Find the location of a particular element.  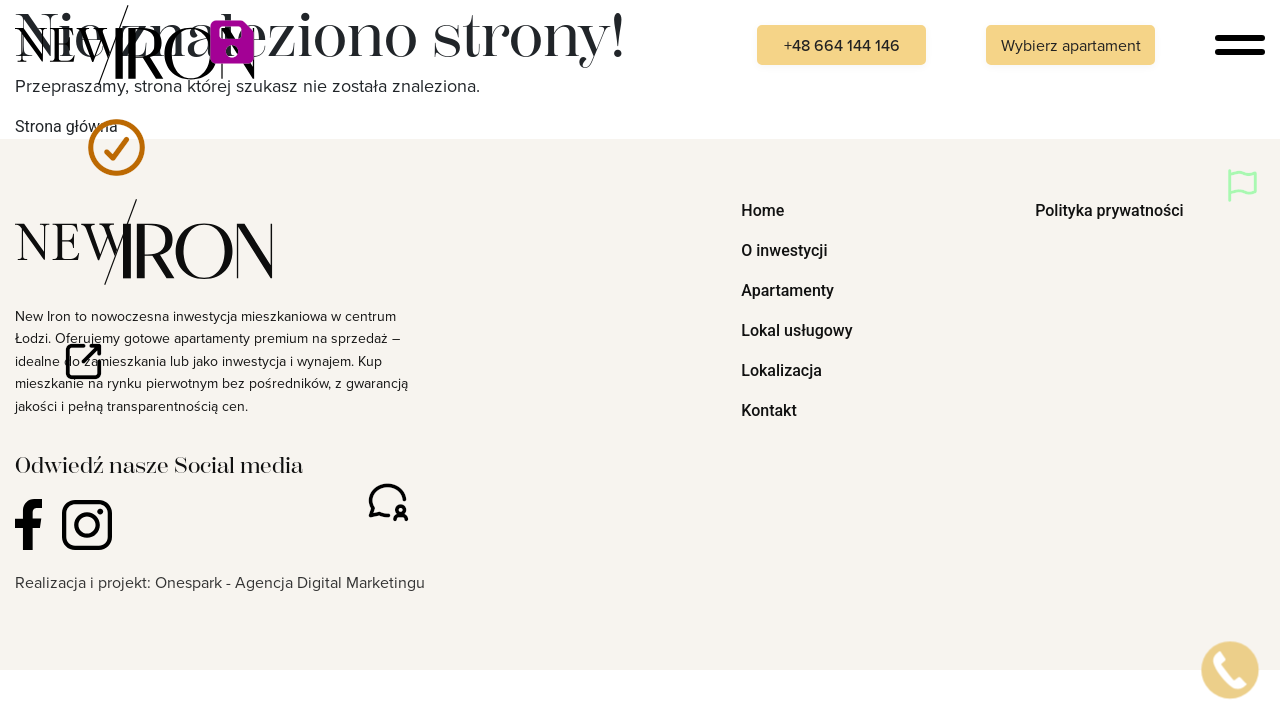

flag or bookmark this item is located at coordinates (1242, 185).